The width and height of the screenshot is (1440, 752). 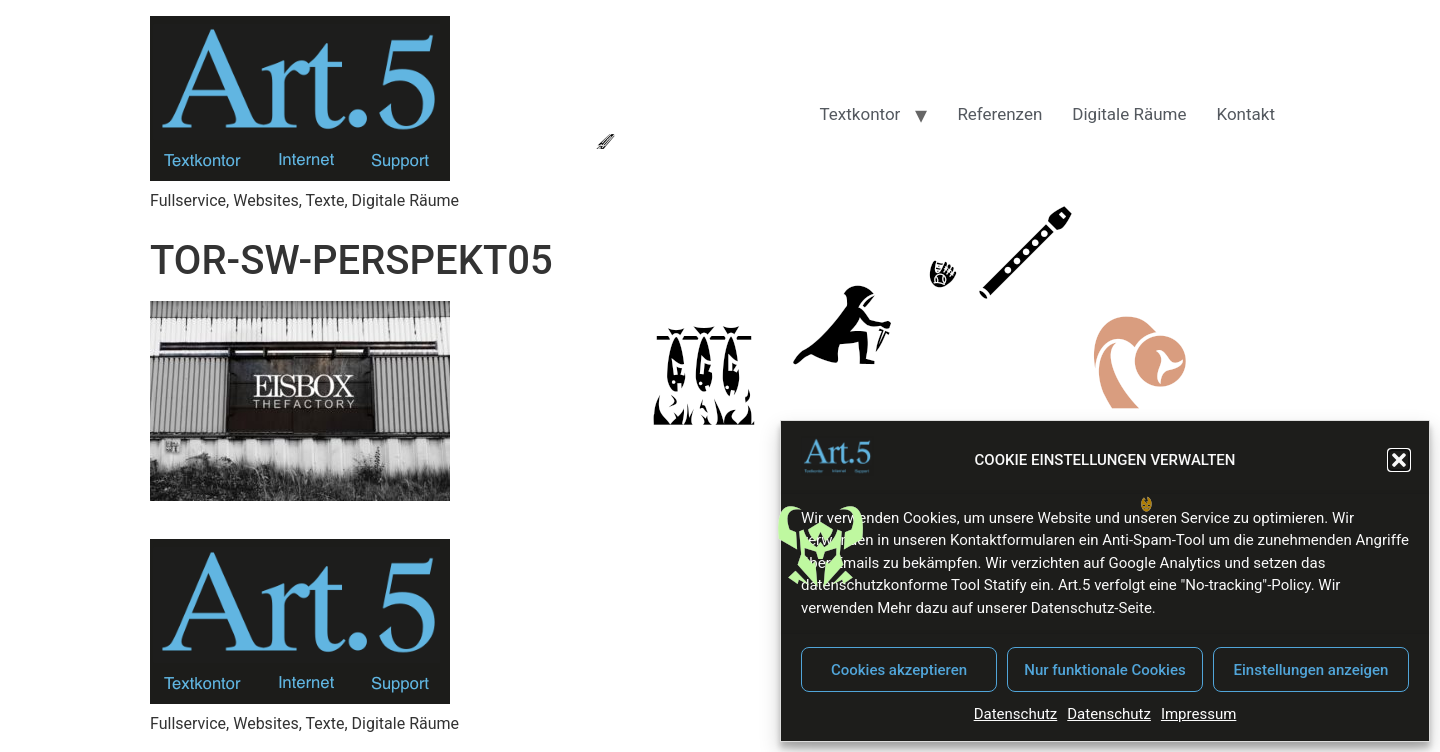 What do you see at coordinates (1025, 252) in the screenshot?
I see `access music or audio player` at bounding box center [1025, 252].